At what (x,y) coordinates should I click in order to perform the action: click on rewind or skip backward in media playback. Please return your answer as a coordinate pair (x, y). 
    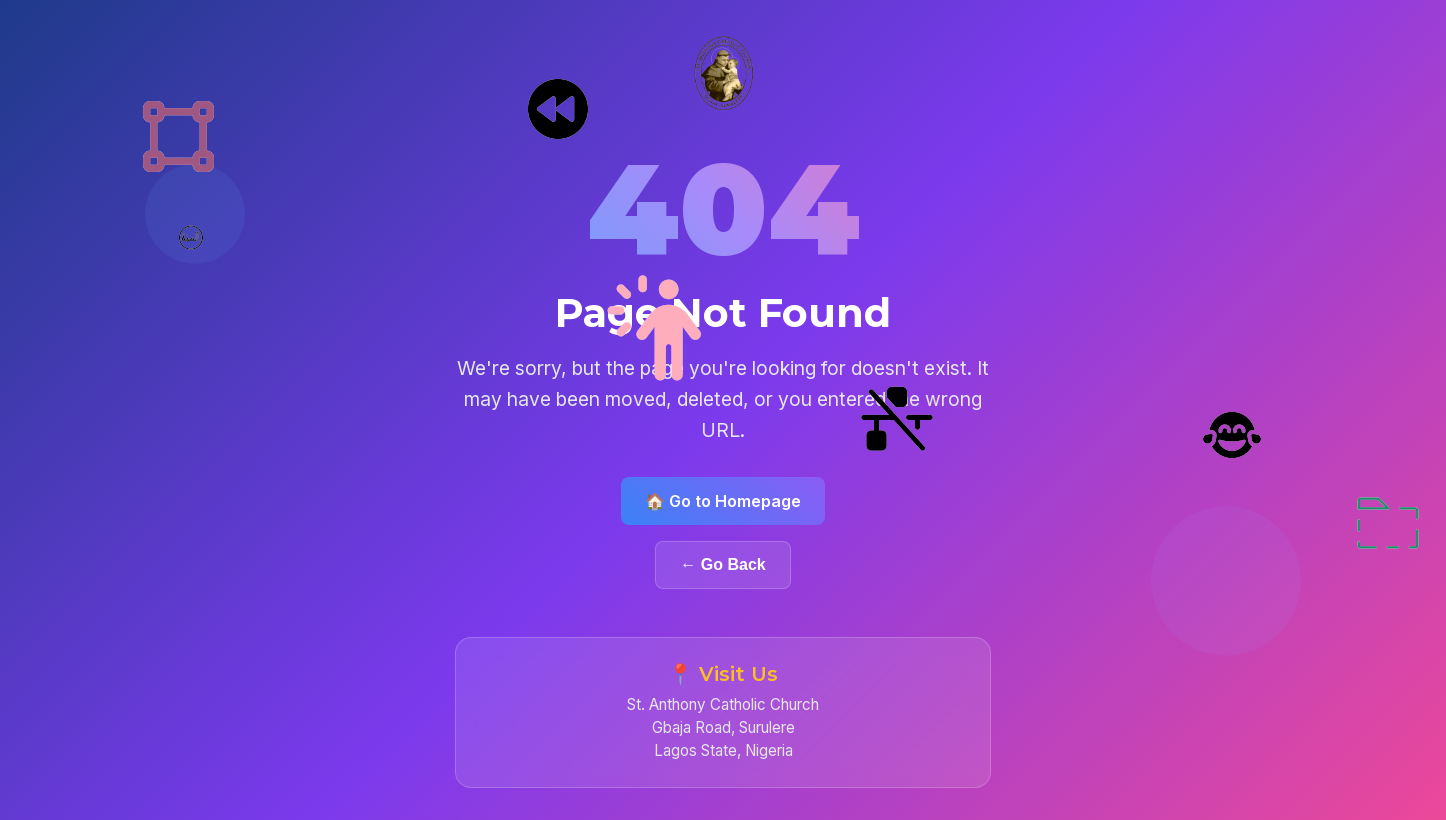
    Looking at the image, I should click on (558, 109).